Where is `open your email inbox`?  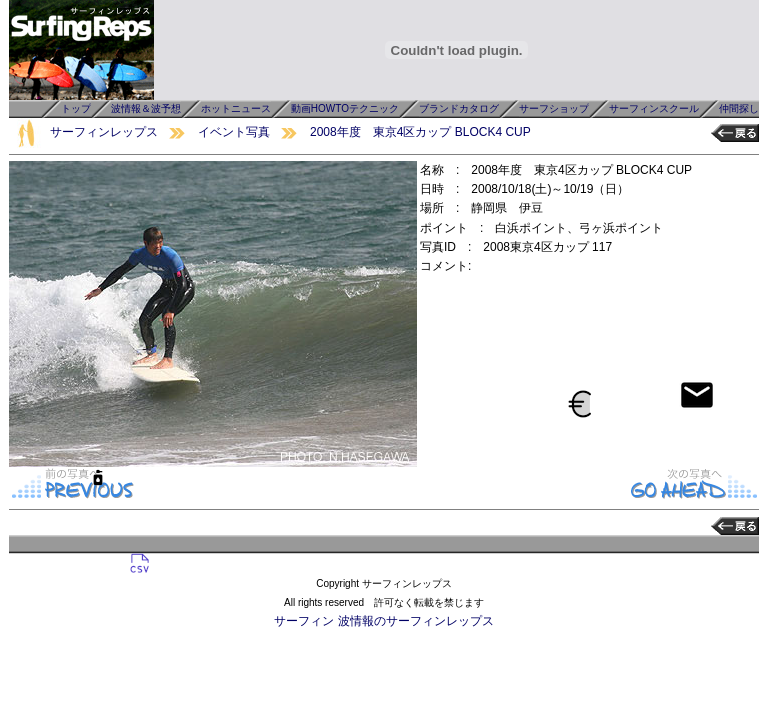 open your email inbox is located at coordinates (697, 395).